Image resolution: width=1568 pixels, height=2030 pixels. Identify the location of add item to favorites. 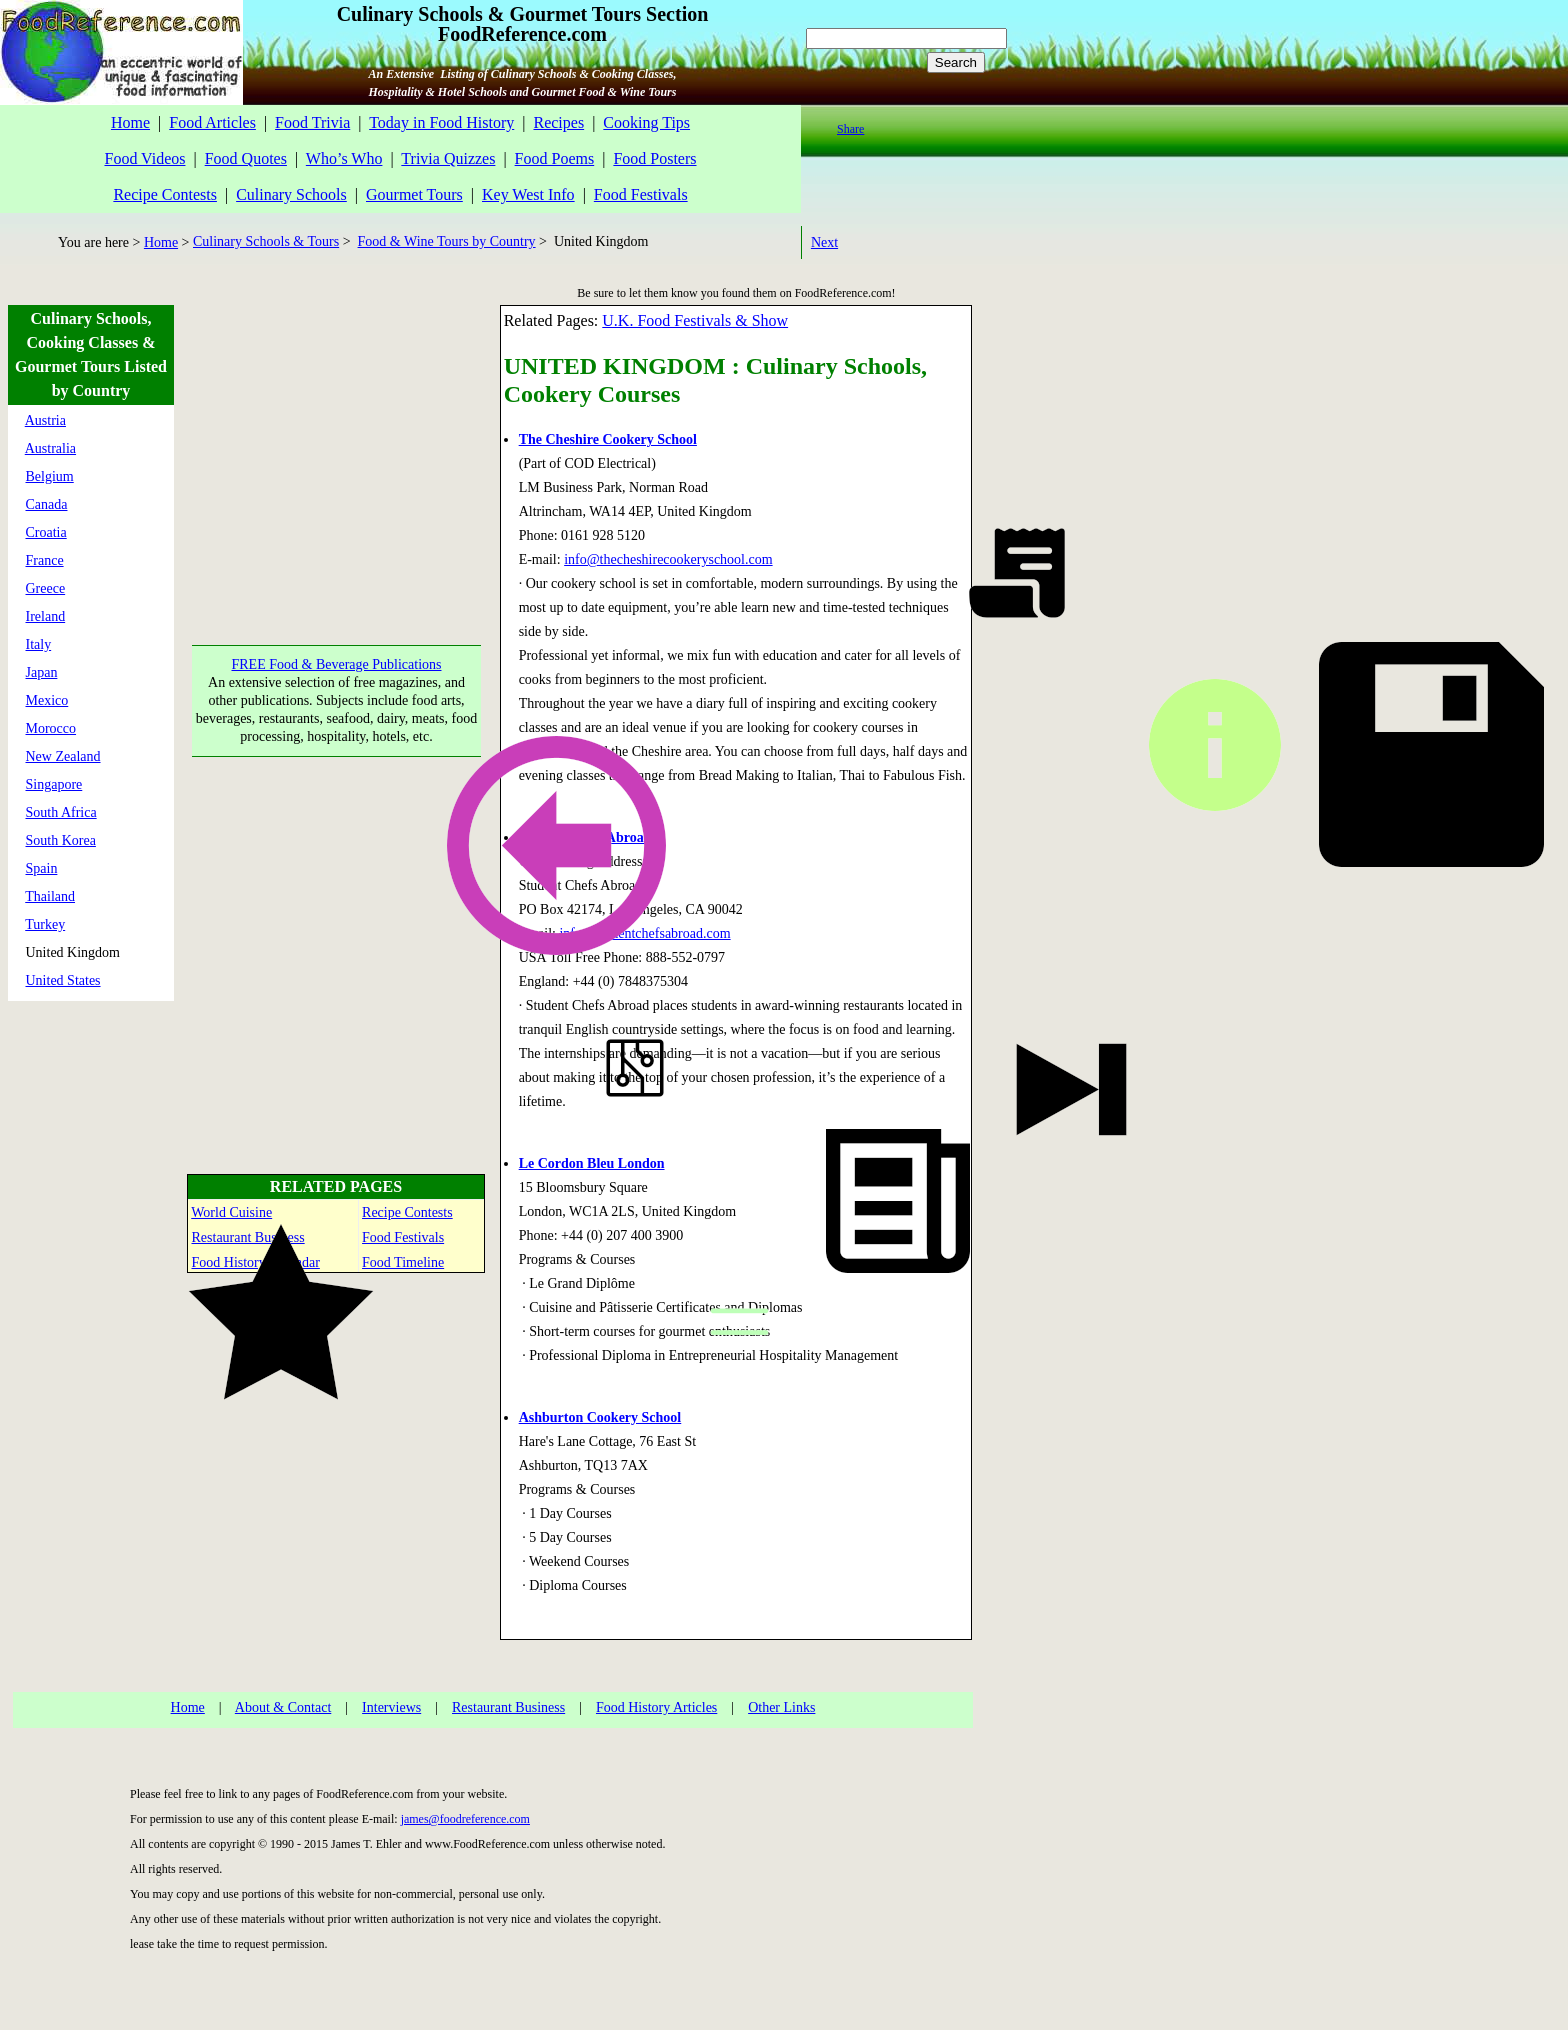
(281, 1321).